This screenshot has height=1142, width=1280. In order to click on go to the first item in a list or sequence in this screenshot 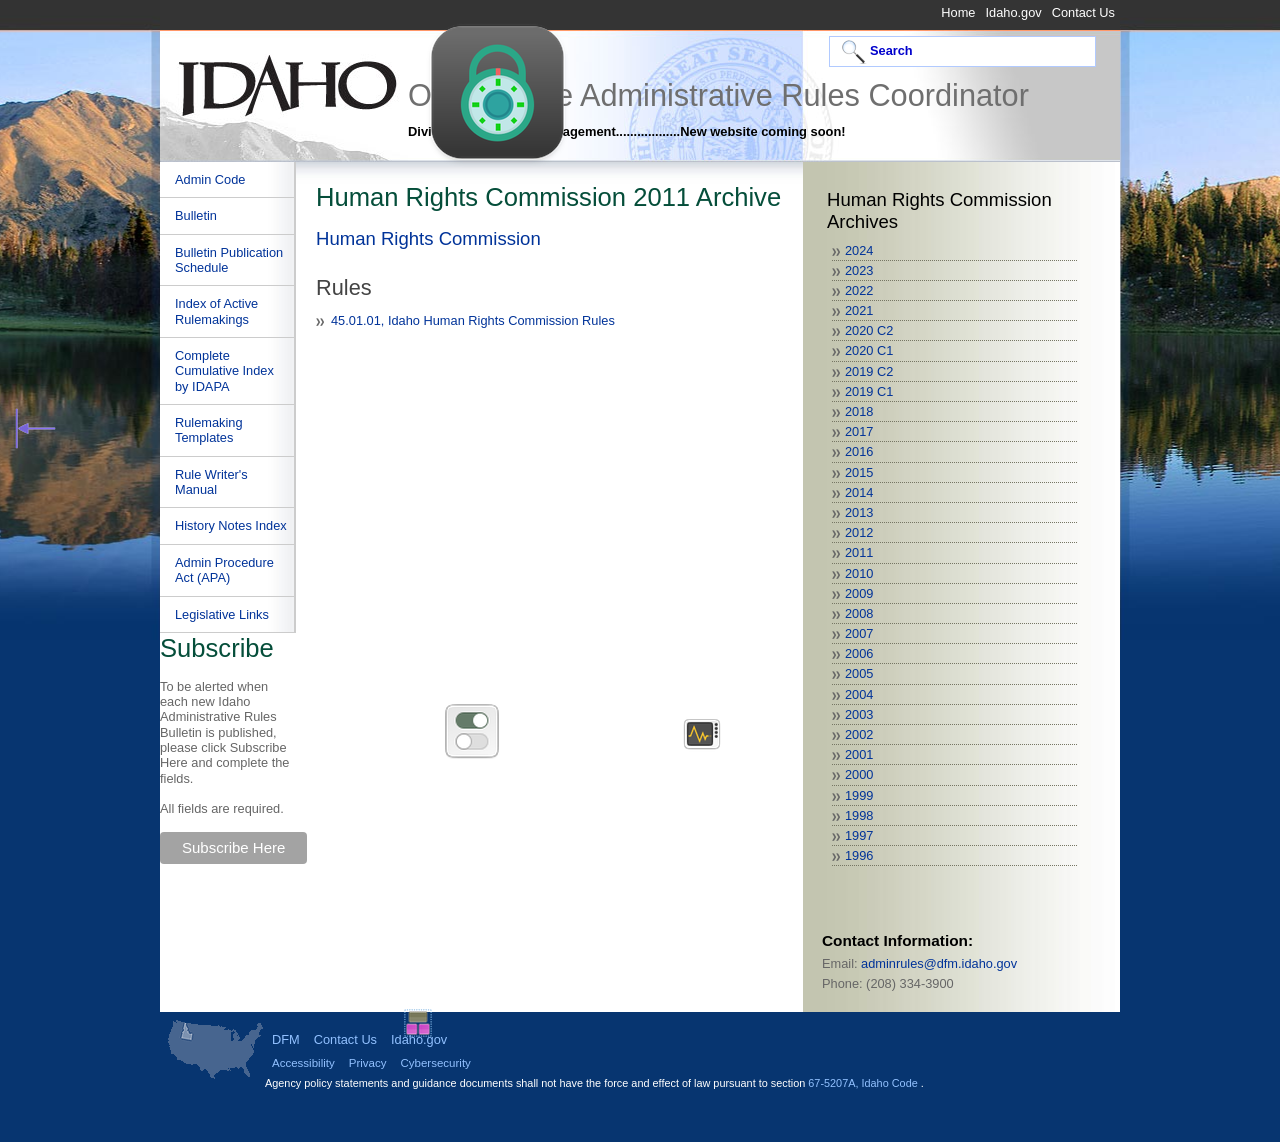, I will do `click(35, 428)`.